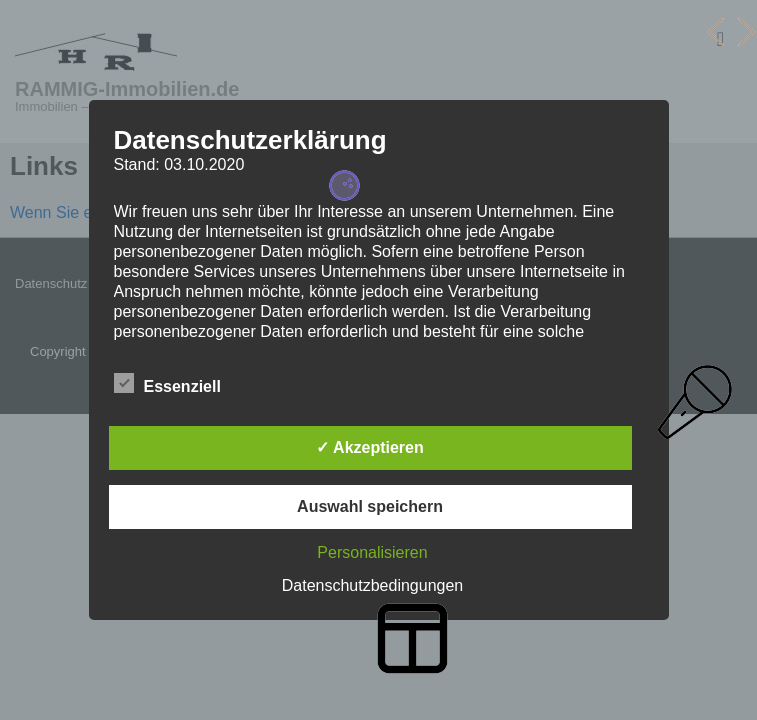 The image size is (757, 720). What do you see at coordinates (693, 403) in the screenshot?
I see `access voice recording or audio input` at bounding box center [693, 403].